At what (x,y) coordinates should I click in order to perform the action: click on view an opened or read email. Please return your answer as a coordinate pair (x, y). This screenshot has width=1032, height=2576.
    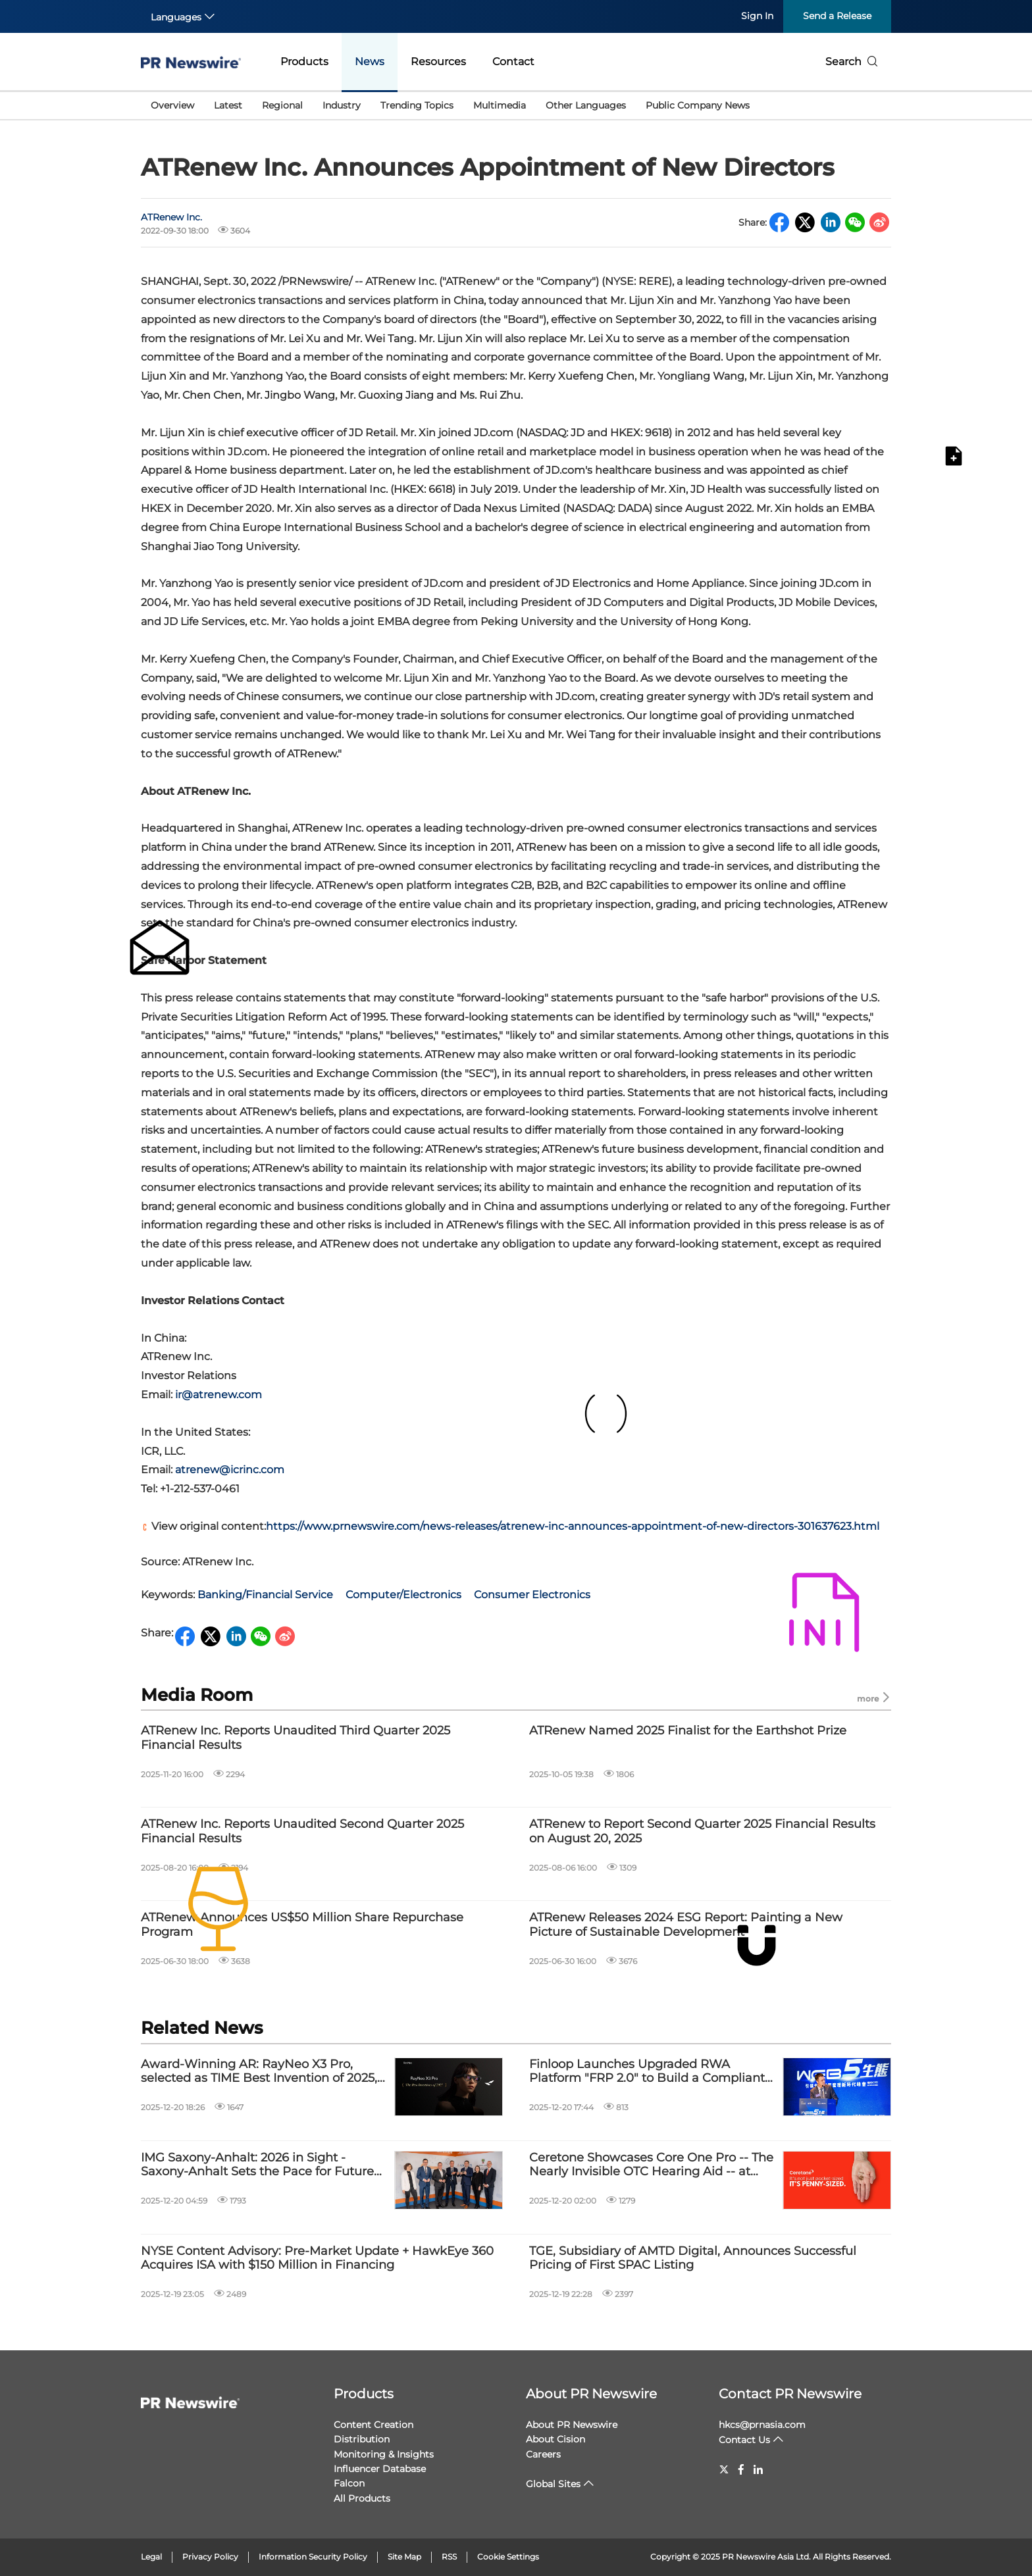
    Looking at the image, I should click on (159, 949).